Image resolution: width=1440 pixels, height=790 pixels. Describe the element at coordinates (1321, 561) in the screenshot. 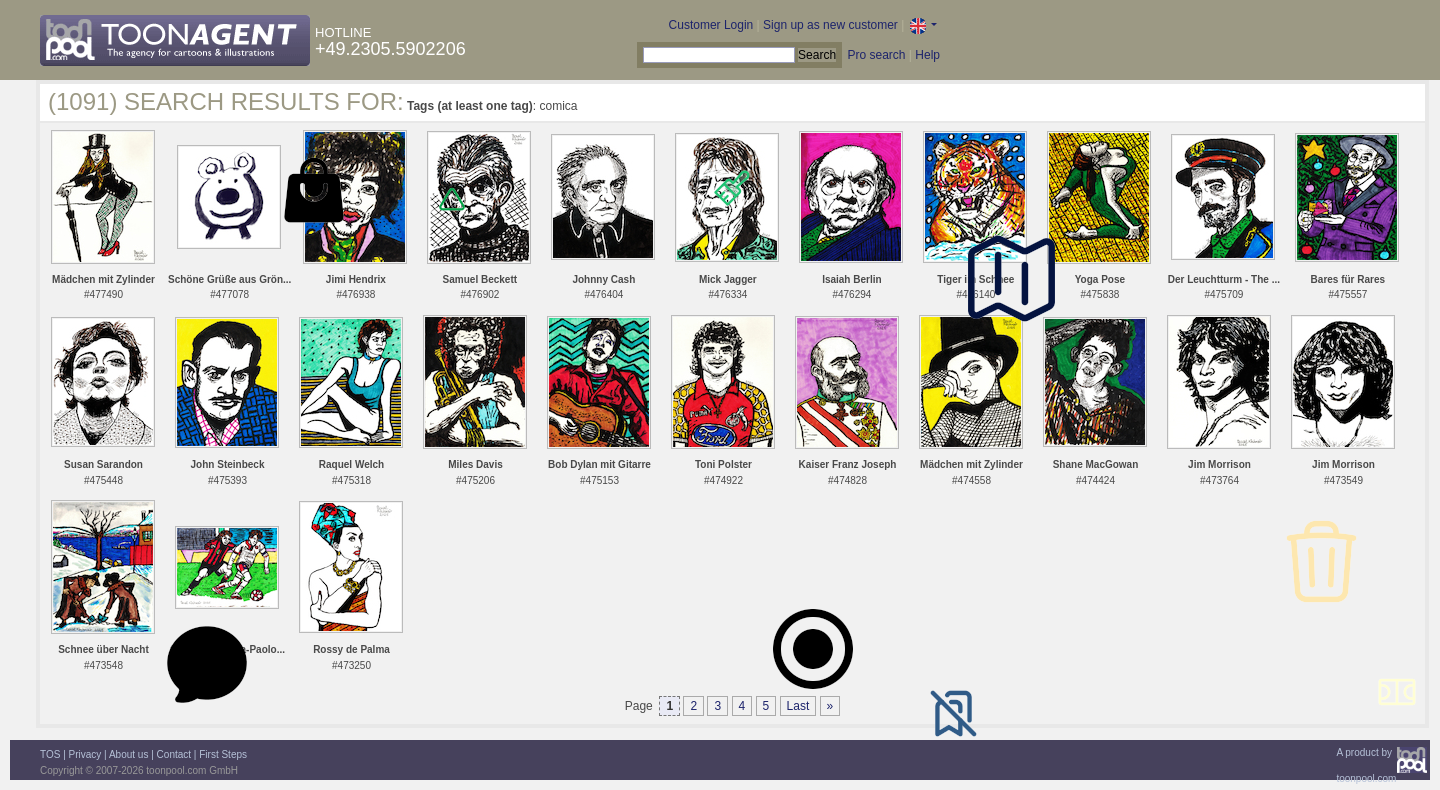

I see `delete selected item` at that location.